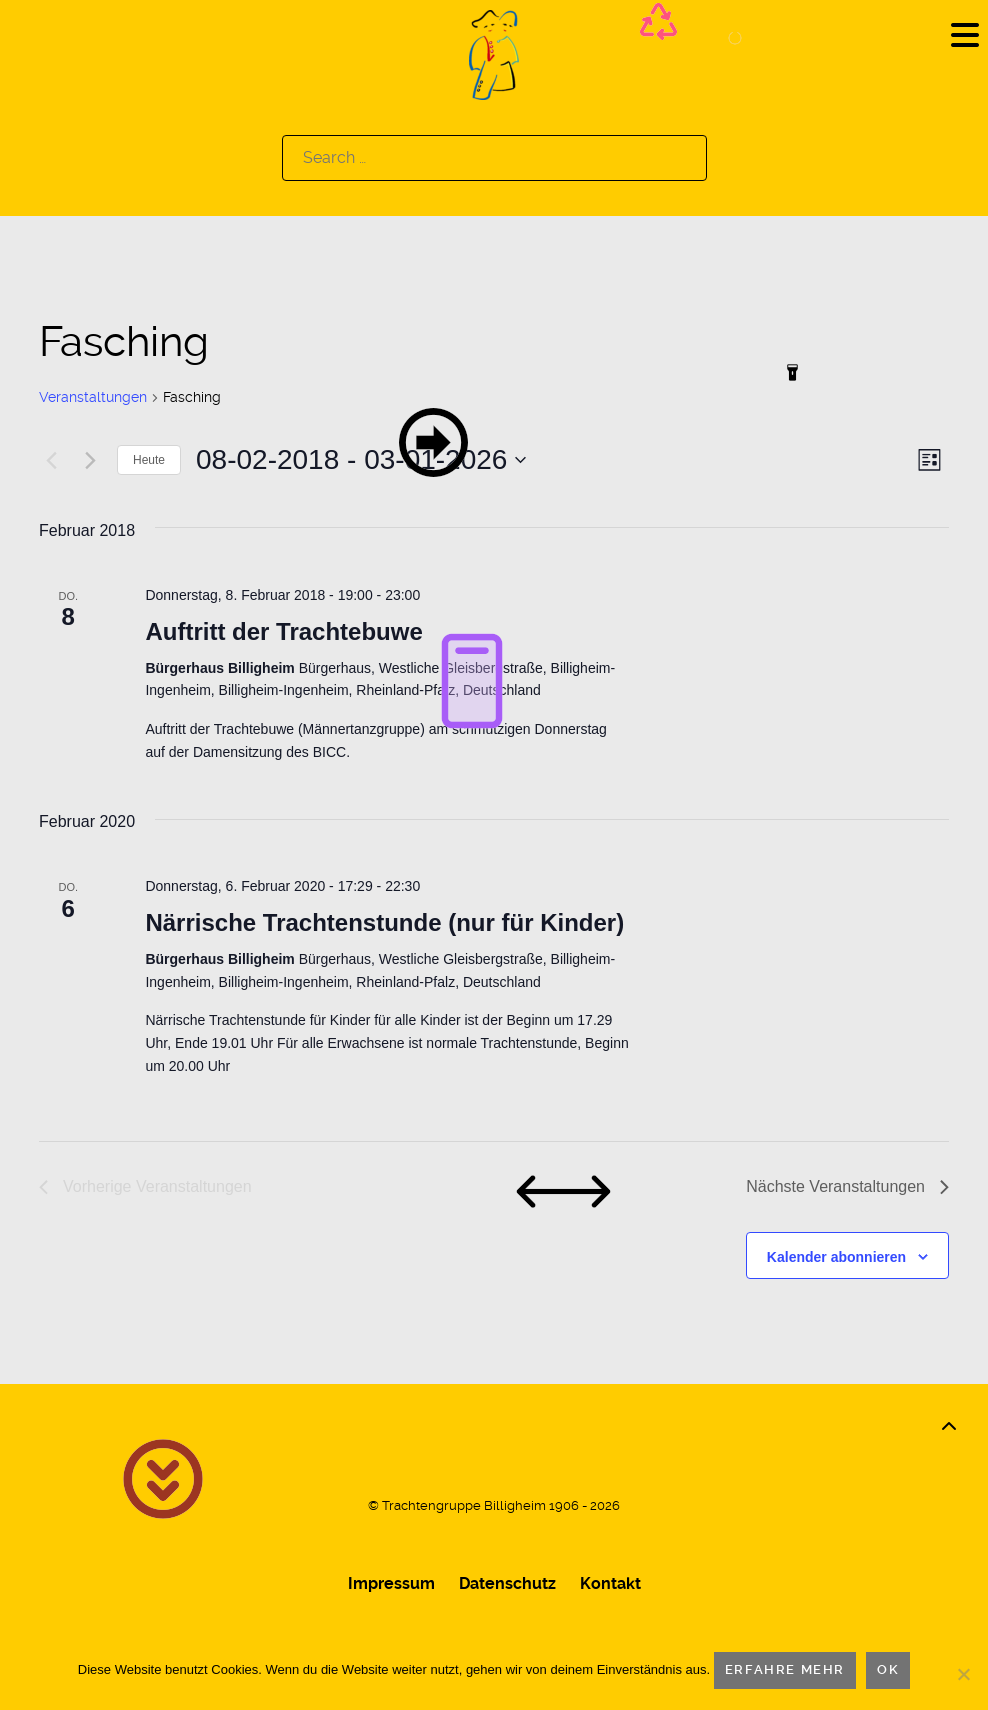  I want to click on loading or processing in progress, so click(735, 38).